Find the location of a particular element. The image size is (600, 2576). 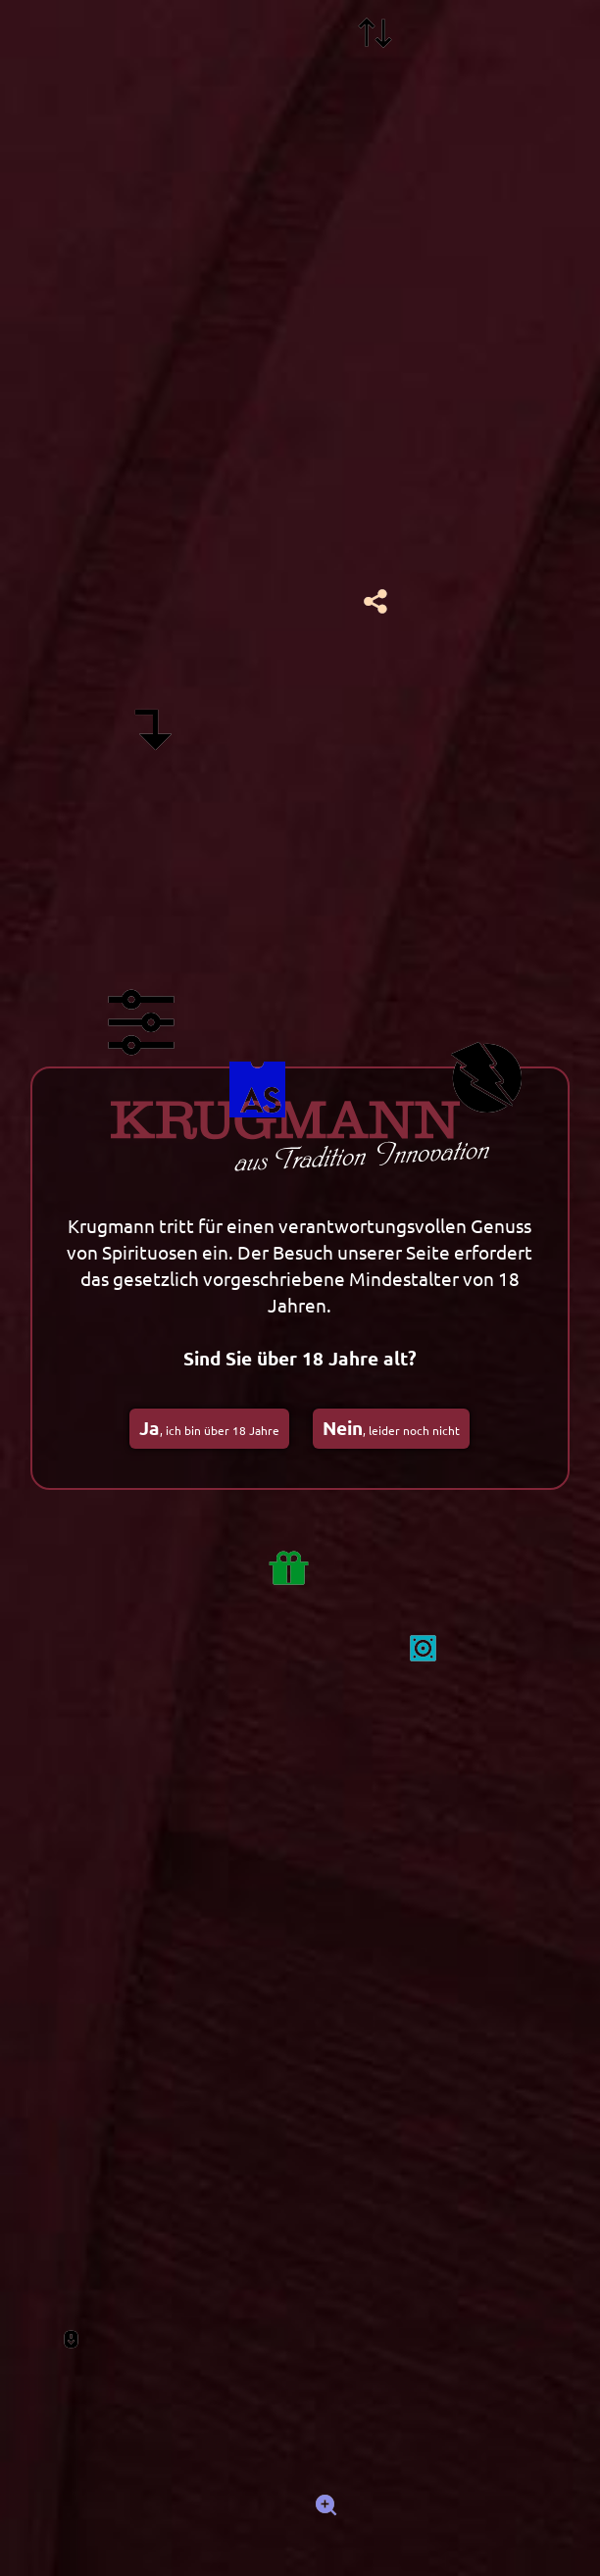

sort items in ascending or descending order is located at coordinates (375, 32).